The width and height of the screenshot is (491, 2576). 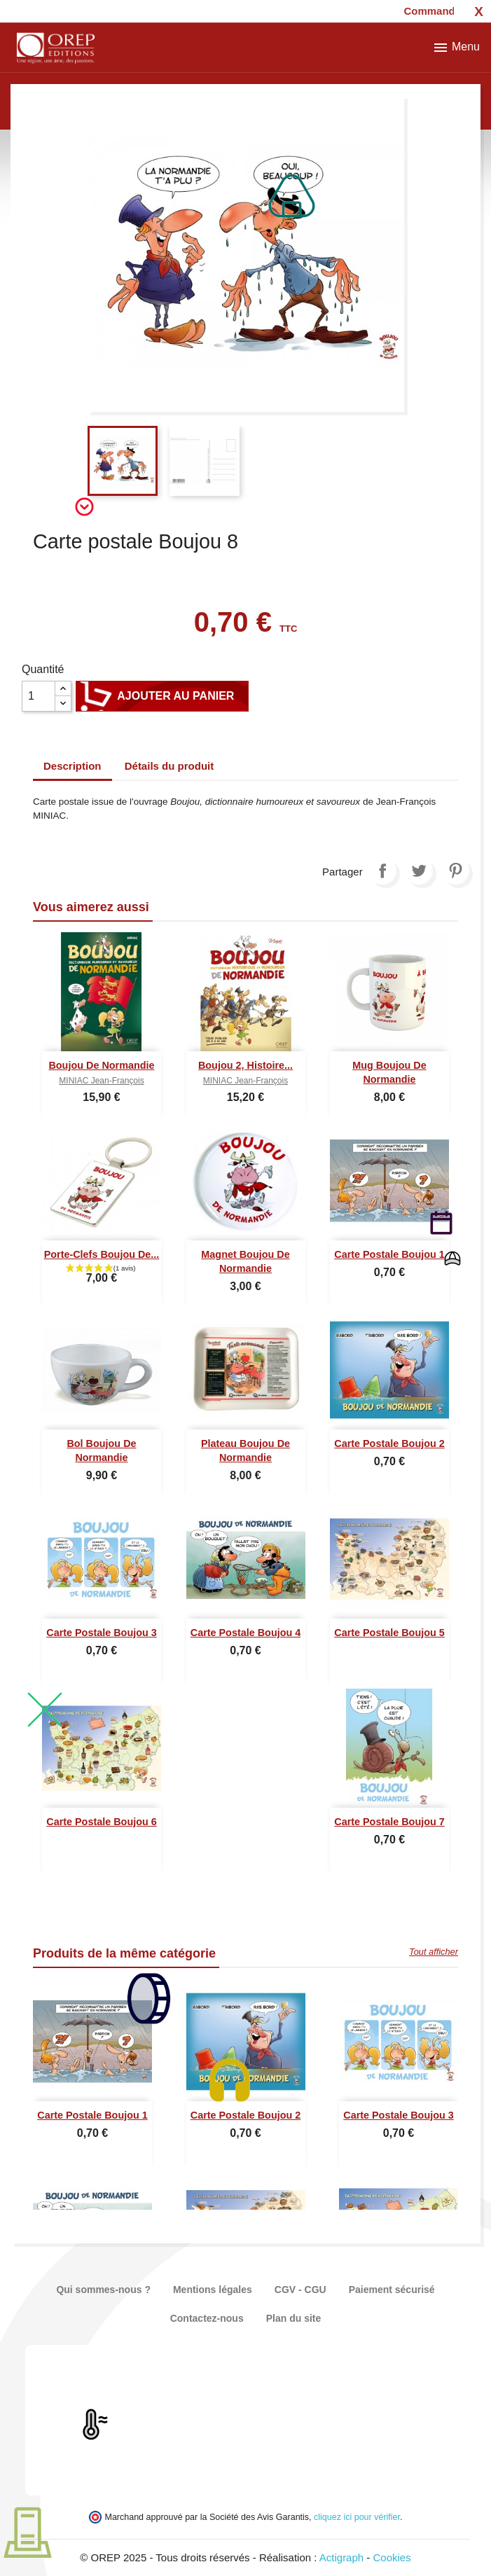 I want to click on view server environment settings, so click(x=27, y=2530).